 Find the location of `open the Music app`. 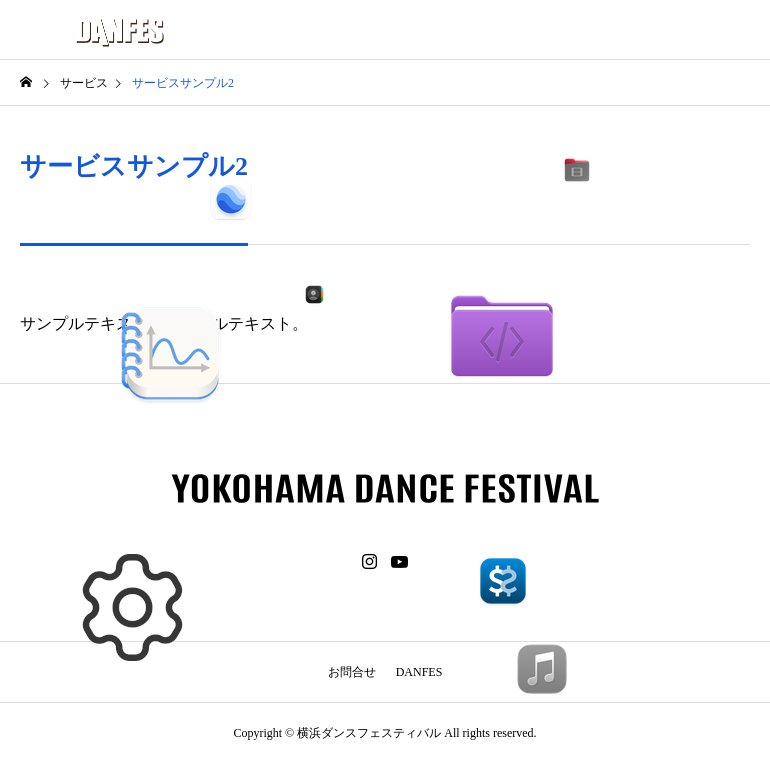

open the Music app is located at coordinates (542, 669).